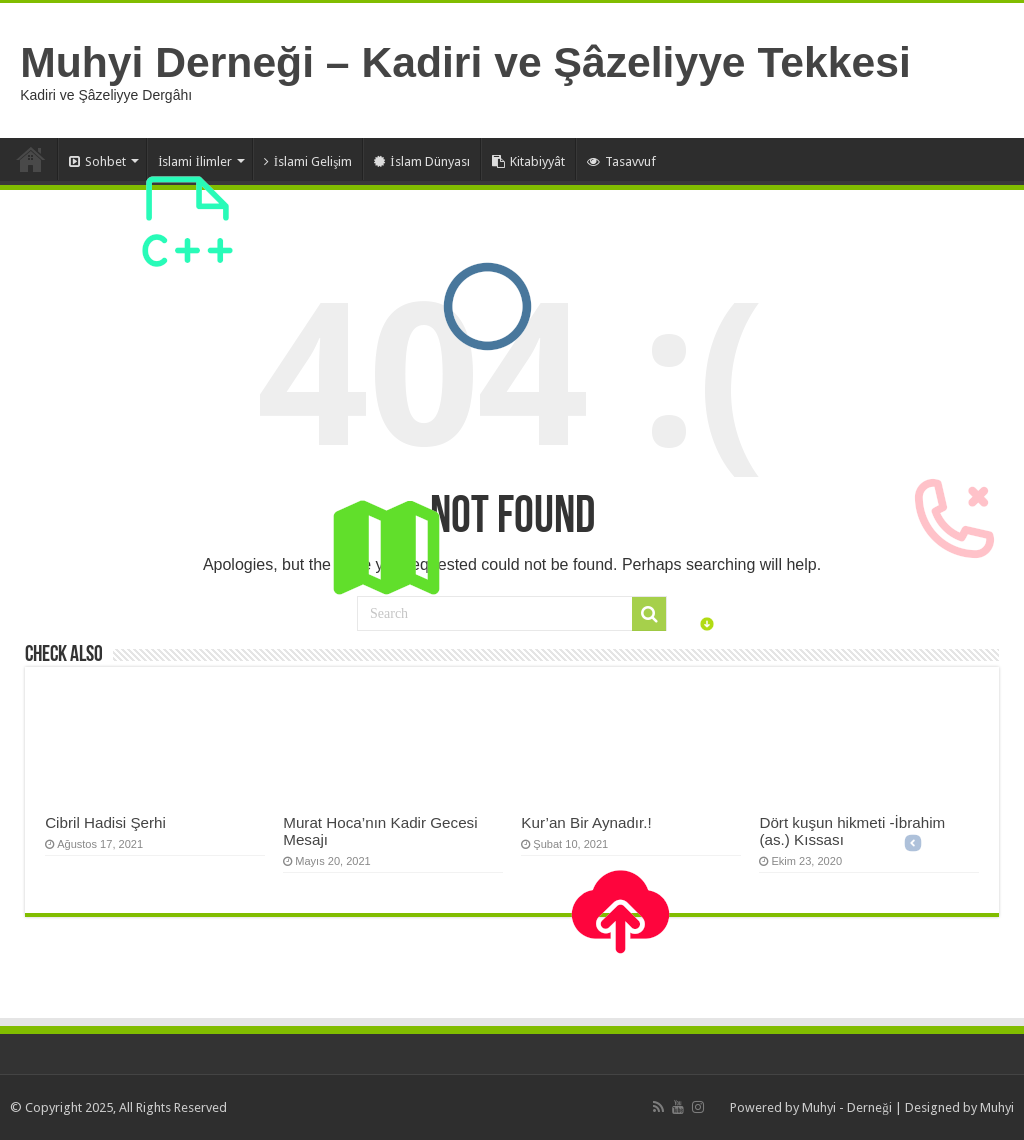  I want to click on a C++ source code file, so click(187, 225).